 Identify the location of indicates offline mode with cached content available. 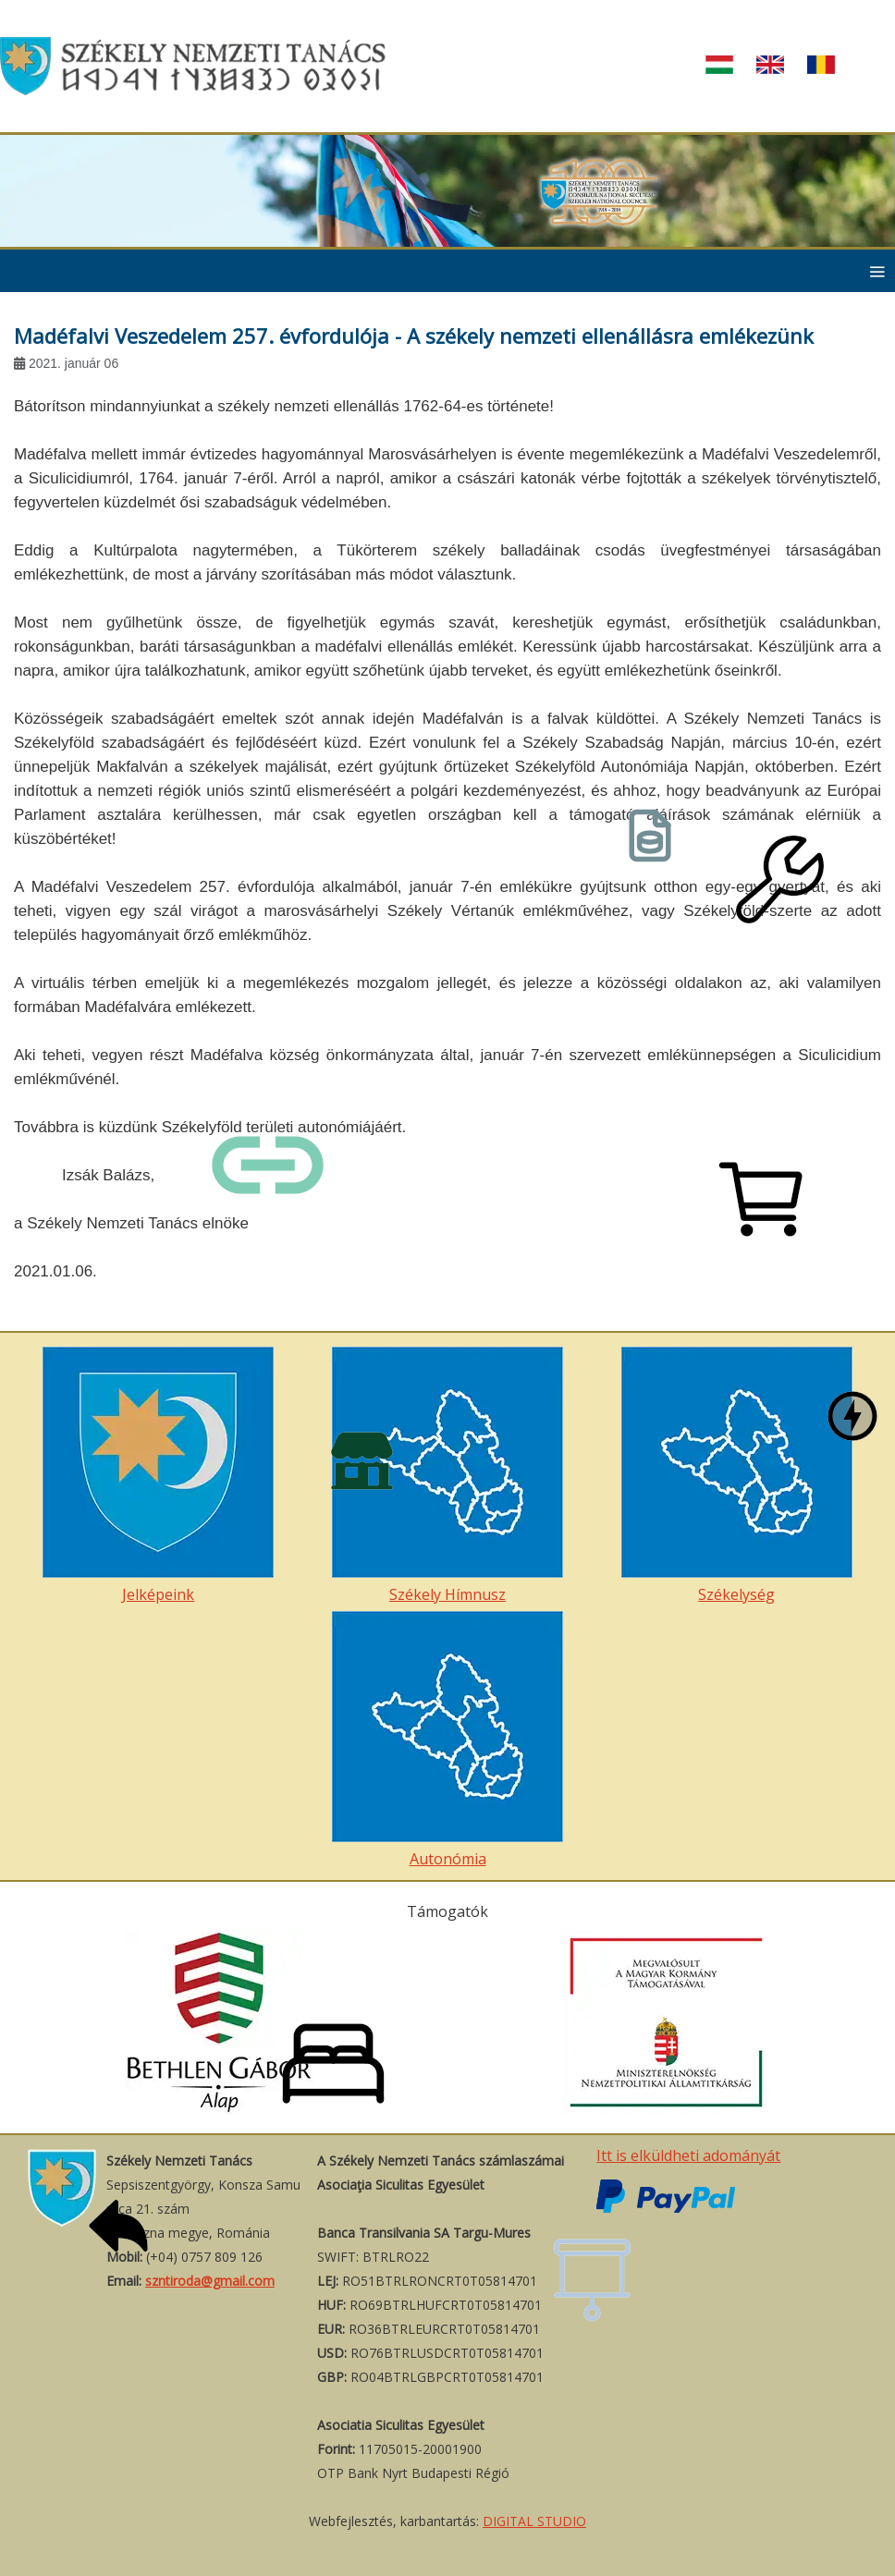
(852, 1416).